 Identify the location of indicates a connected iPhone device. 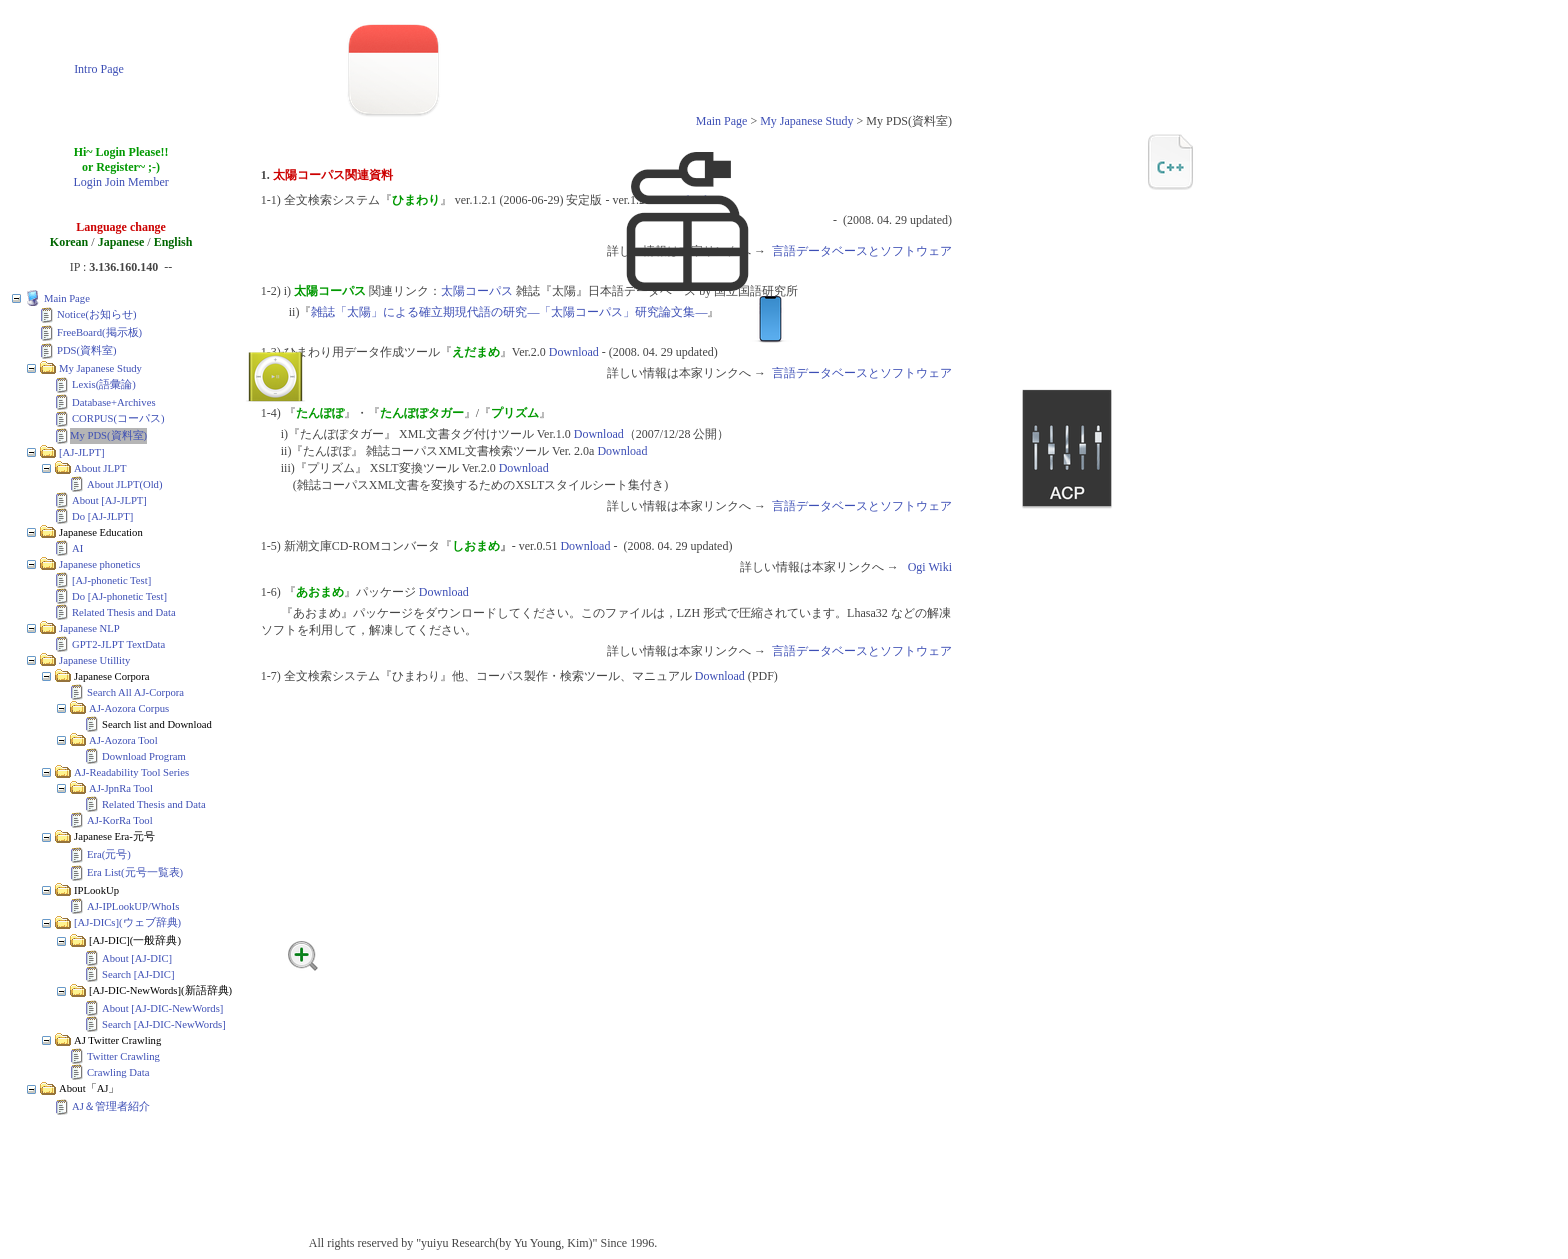
(770, 319).